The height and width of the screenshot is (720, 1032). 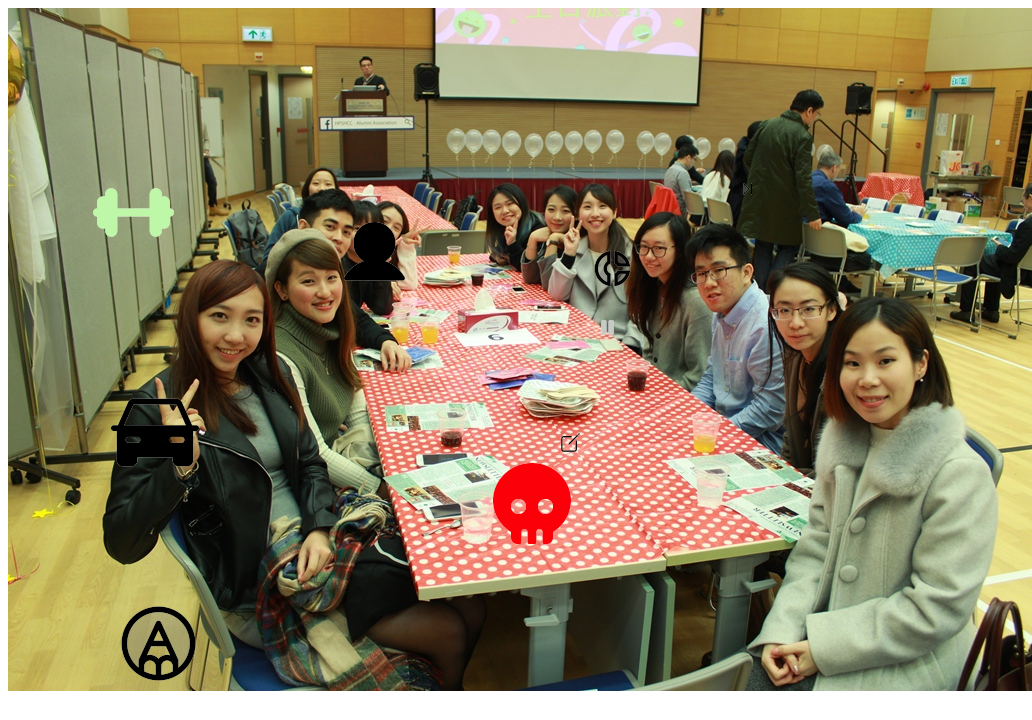 What do you see at coordinates (133, 212) in the screenshot?
I see `access fitness or workout features` at bounding box center [133, 212].